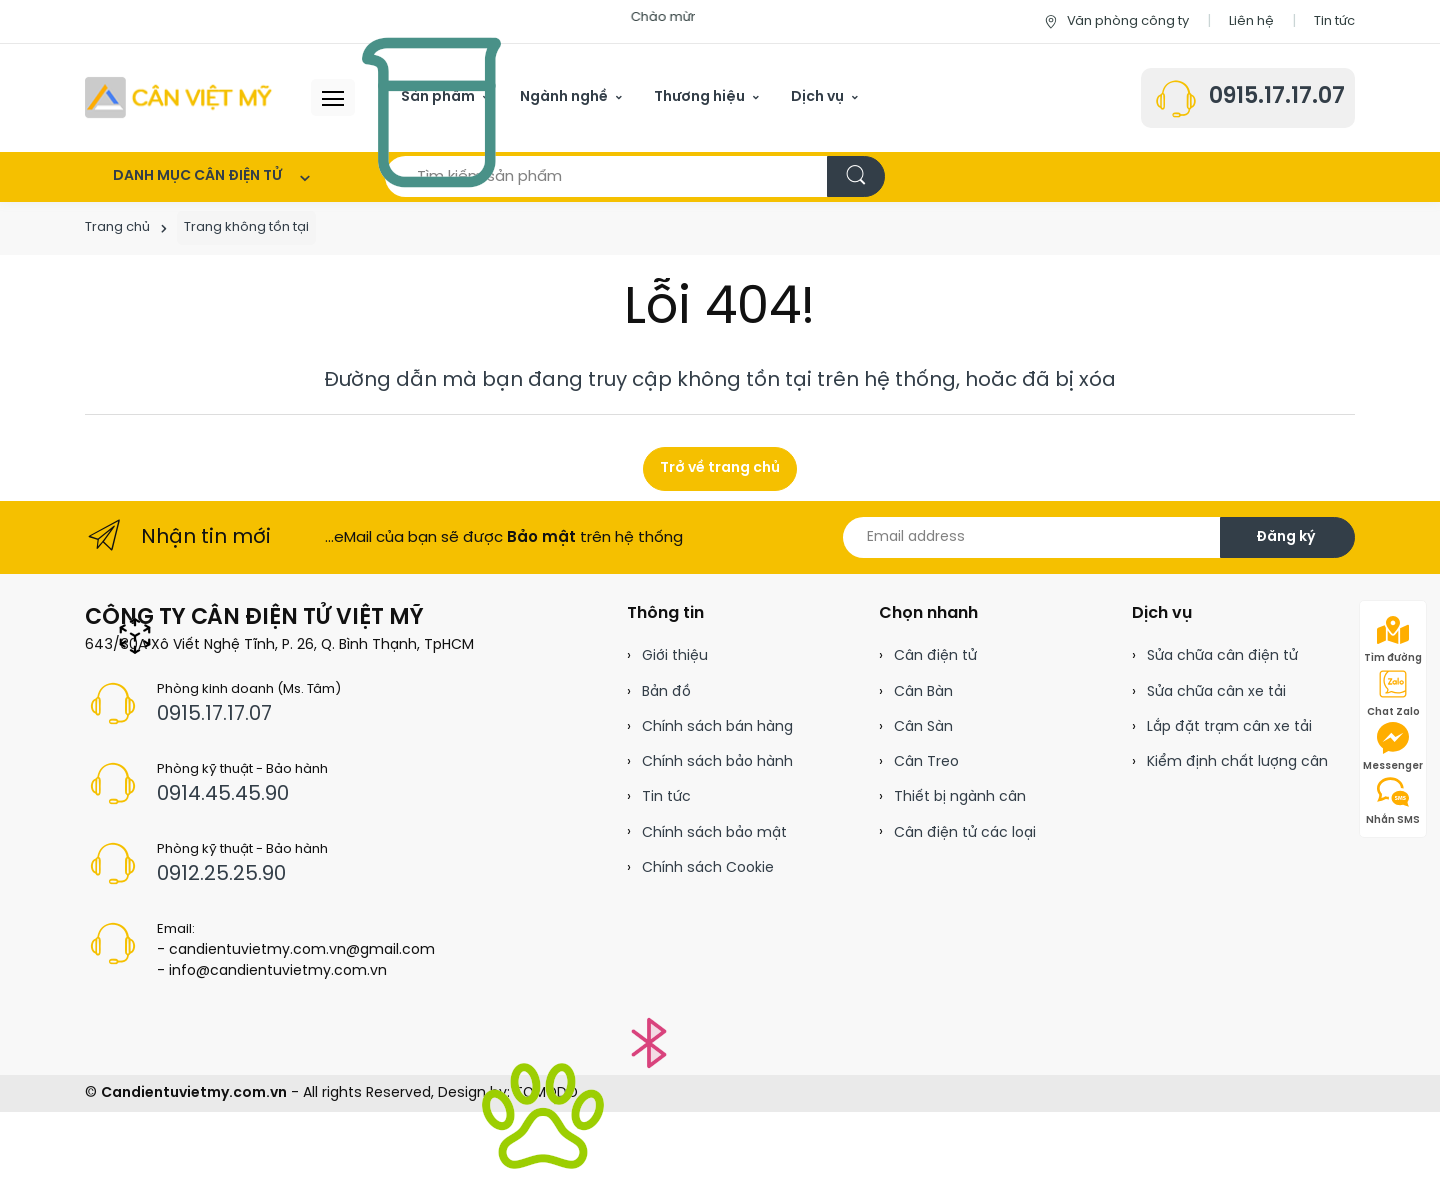 Image resolution: width=1440 pixels, height=1200 pixels. I want to click on access experimental or beta features, so click(431, 112).